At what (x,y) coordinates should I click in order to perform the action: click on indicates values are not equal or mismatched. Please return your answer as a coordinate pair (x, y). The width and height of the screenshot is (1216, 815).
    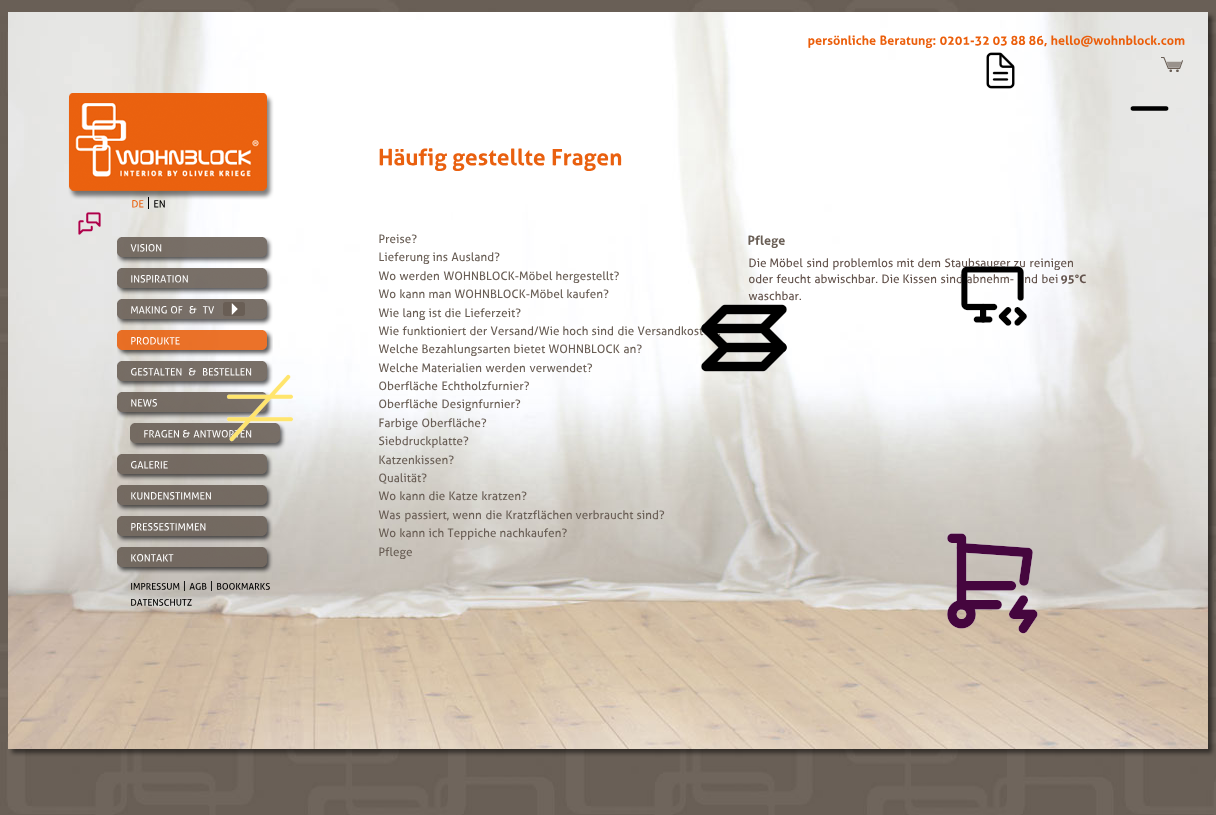
    Looking at the image, I should click on (260, 408).